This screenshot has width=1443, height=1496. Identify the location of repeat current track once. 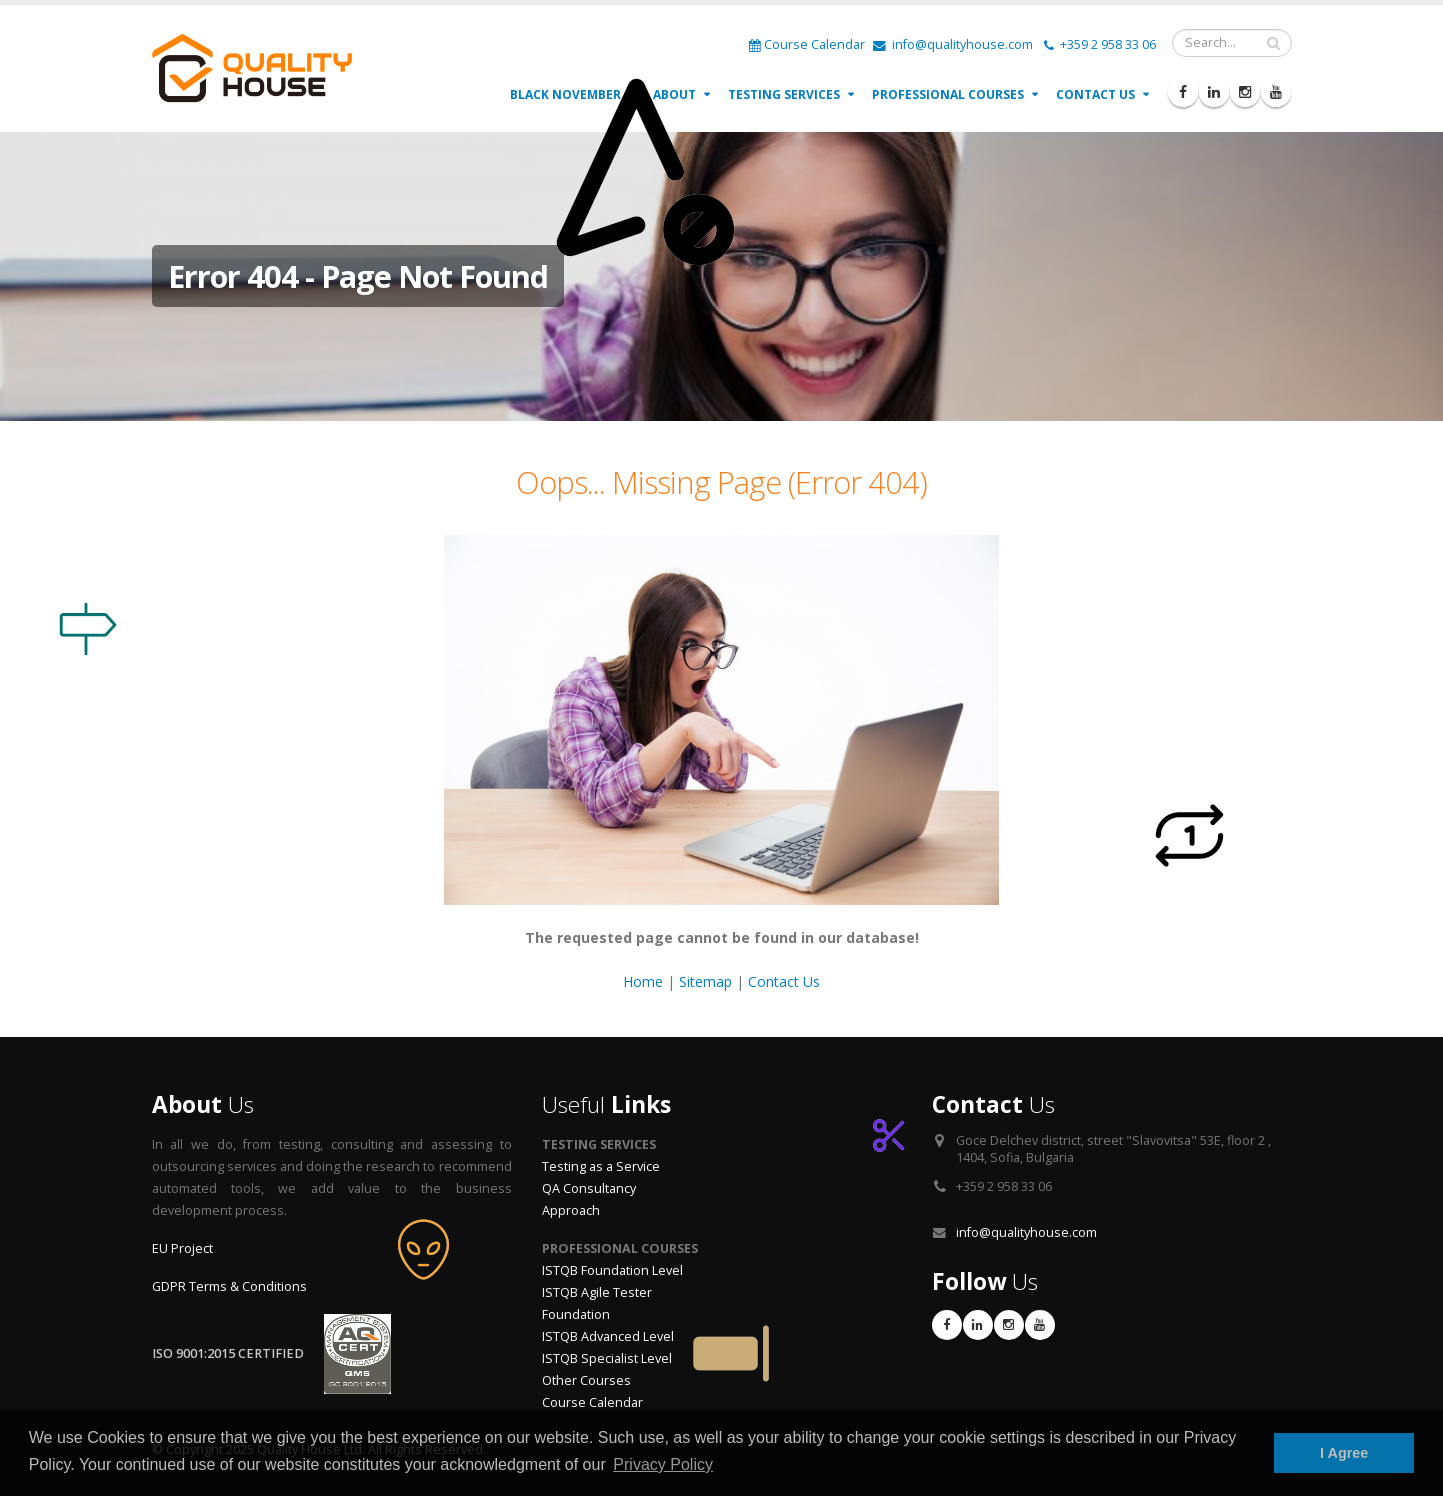
(1189, 835).